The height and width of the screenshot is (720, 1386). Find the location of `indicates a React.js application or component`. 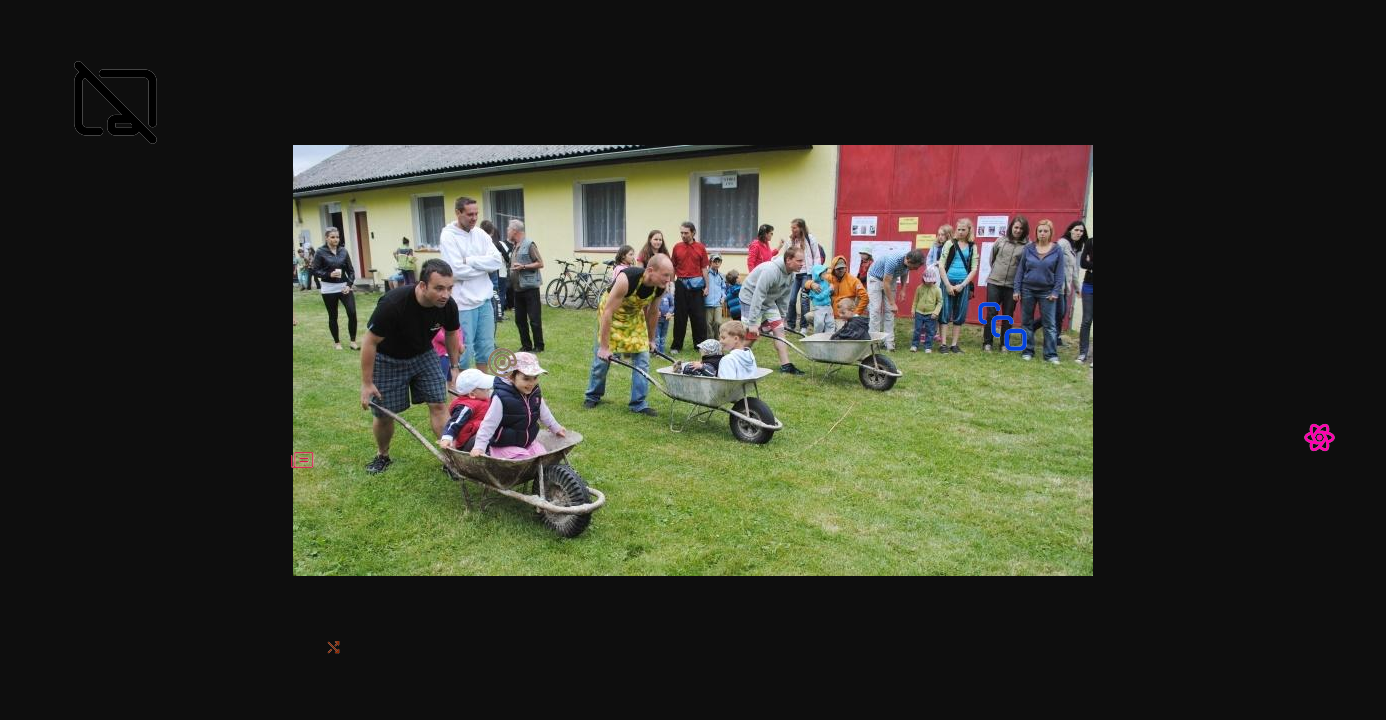

indicates a React.js application or component is located at coordinates (1319, 437).